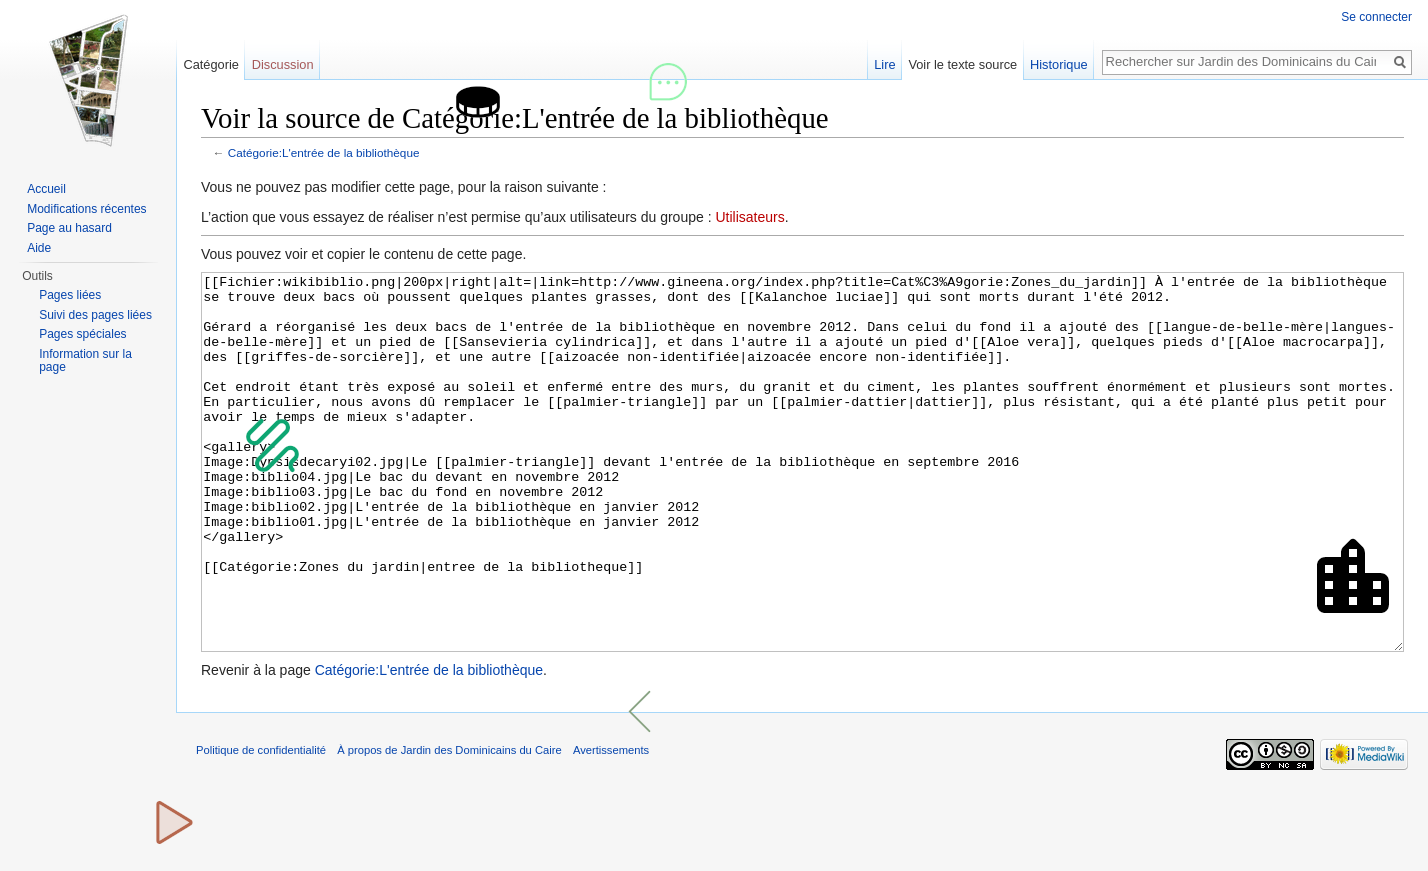  I want to click on play media or start video, so click(169, 822).